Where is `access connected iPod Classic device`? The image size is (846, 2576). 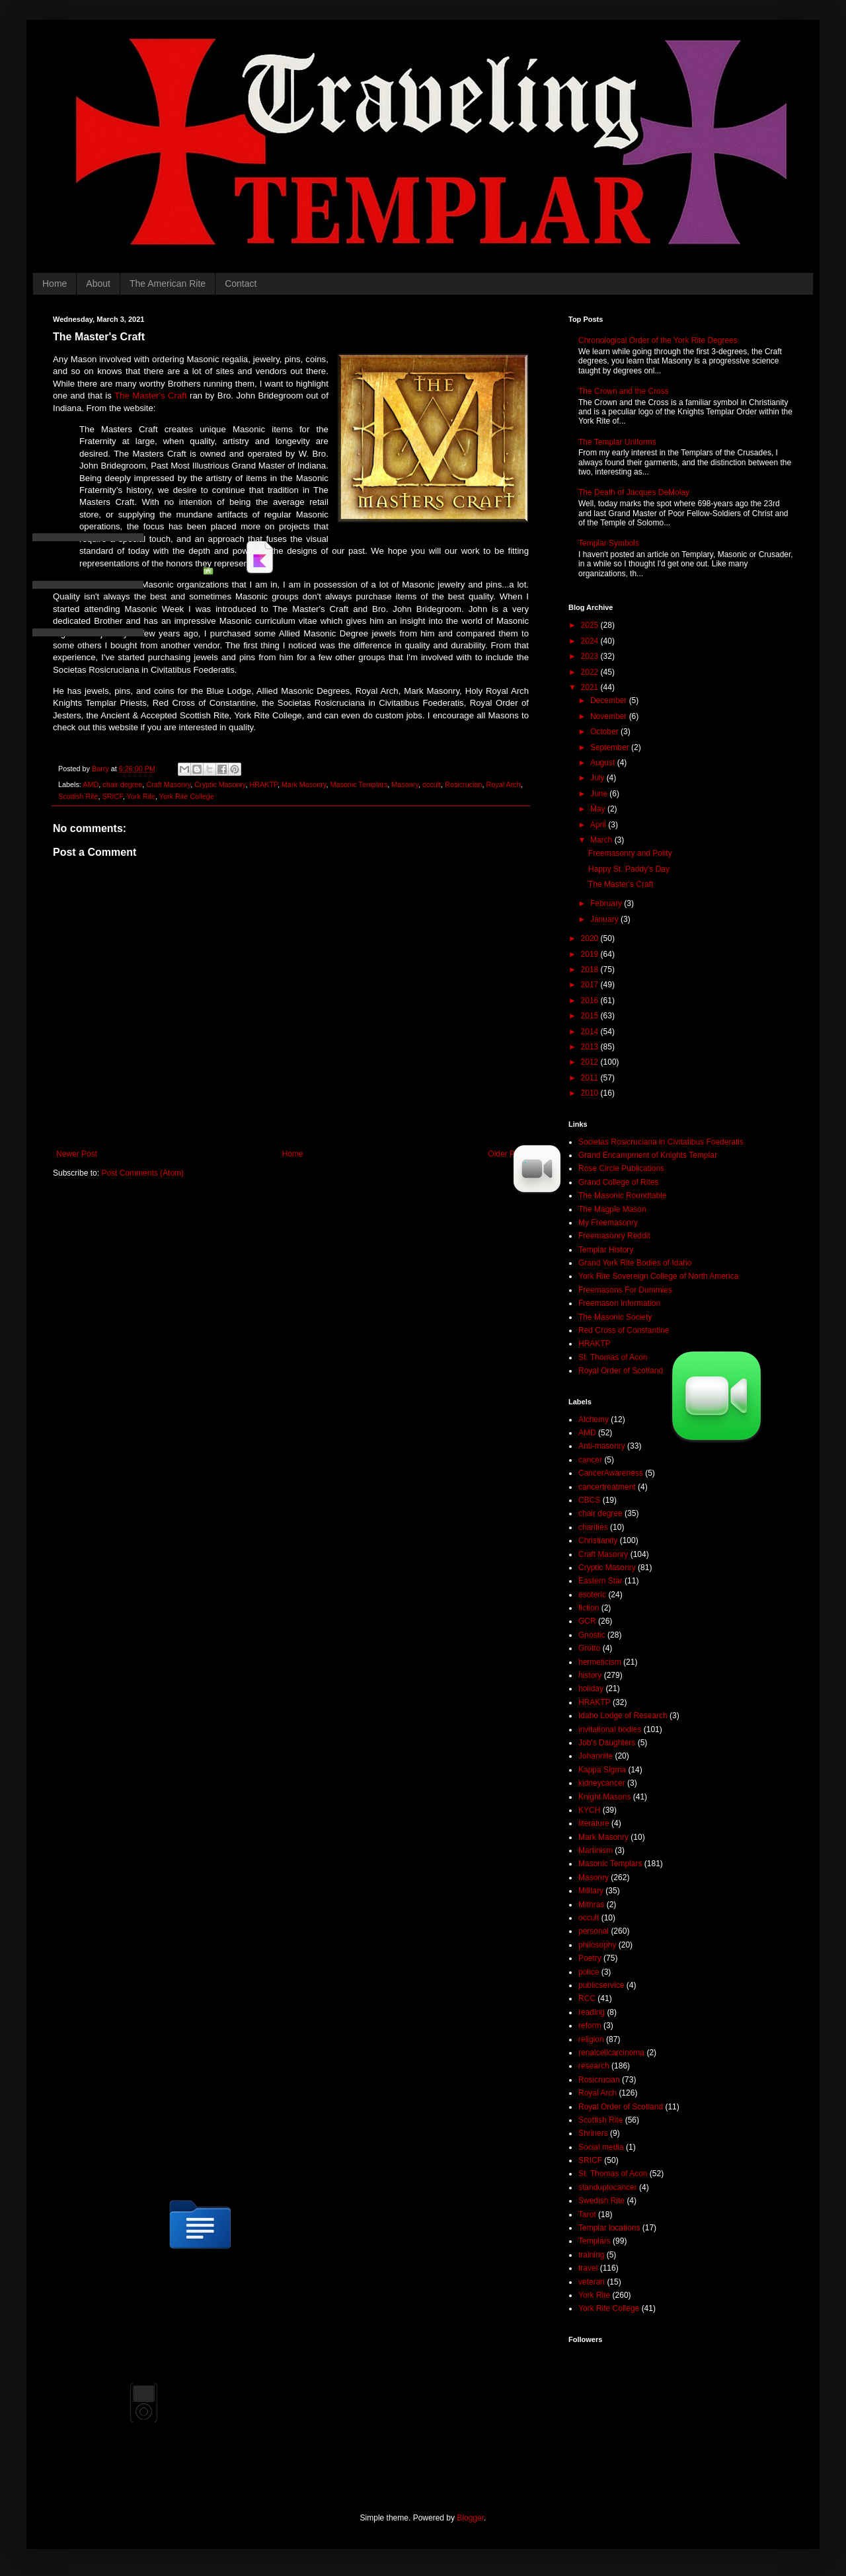
access connected iPod Classic device is located at coordinates (143, 2402).